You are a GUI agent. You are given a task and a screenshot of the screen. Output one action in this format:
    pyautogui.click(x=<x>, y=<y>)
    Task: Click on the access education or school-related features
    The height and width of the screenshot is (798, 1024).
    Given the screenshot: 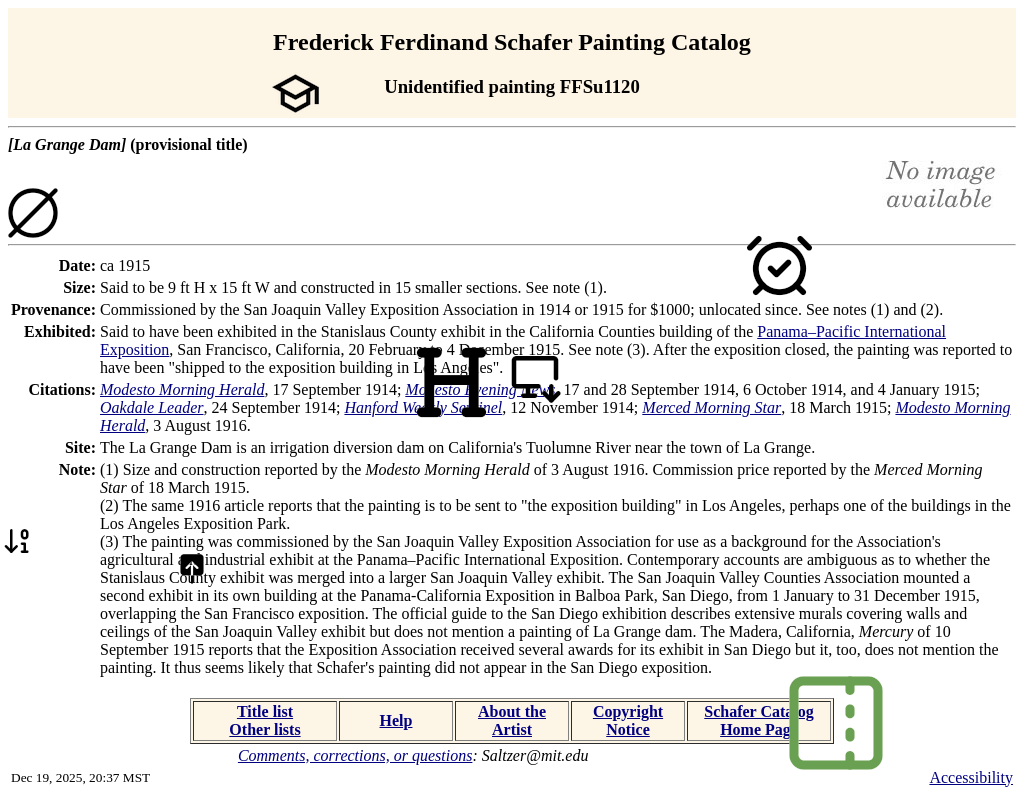 What is the action you would take?
    pyautogui.click(x=295, y=93)
    